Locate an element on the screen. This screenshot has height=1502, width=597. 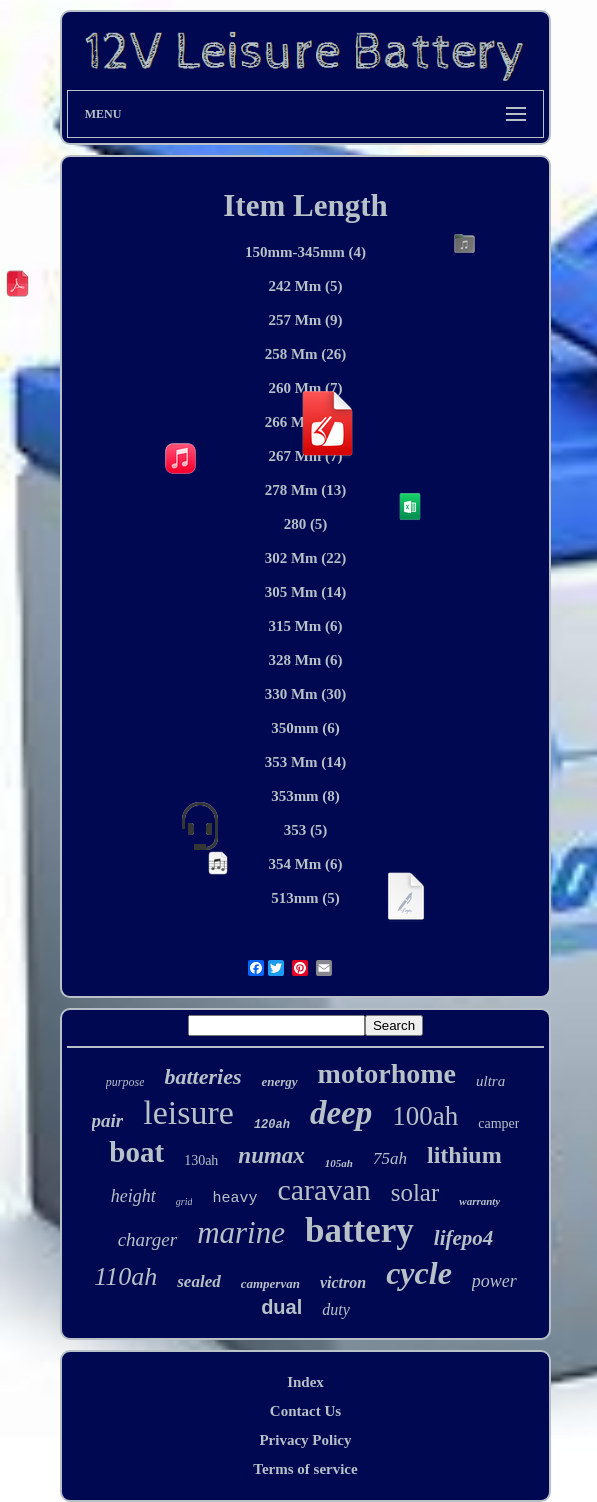
open a lilypond music notation file is located at coordinates (218, 863).